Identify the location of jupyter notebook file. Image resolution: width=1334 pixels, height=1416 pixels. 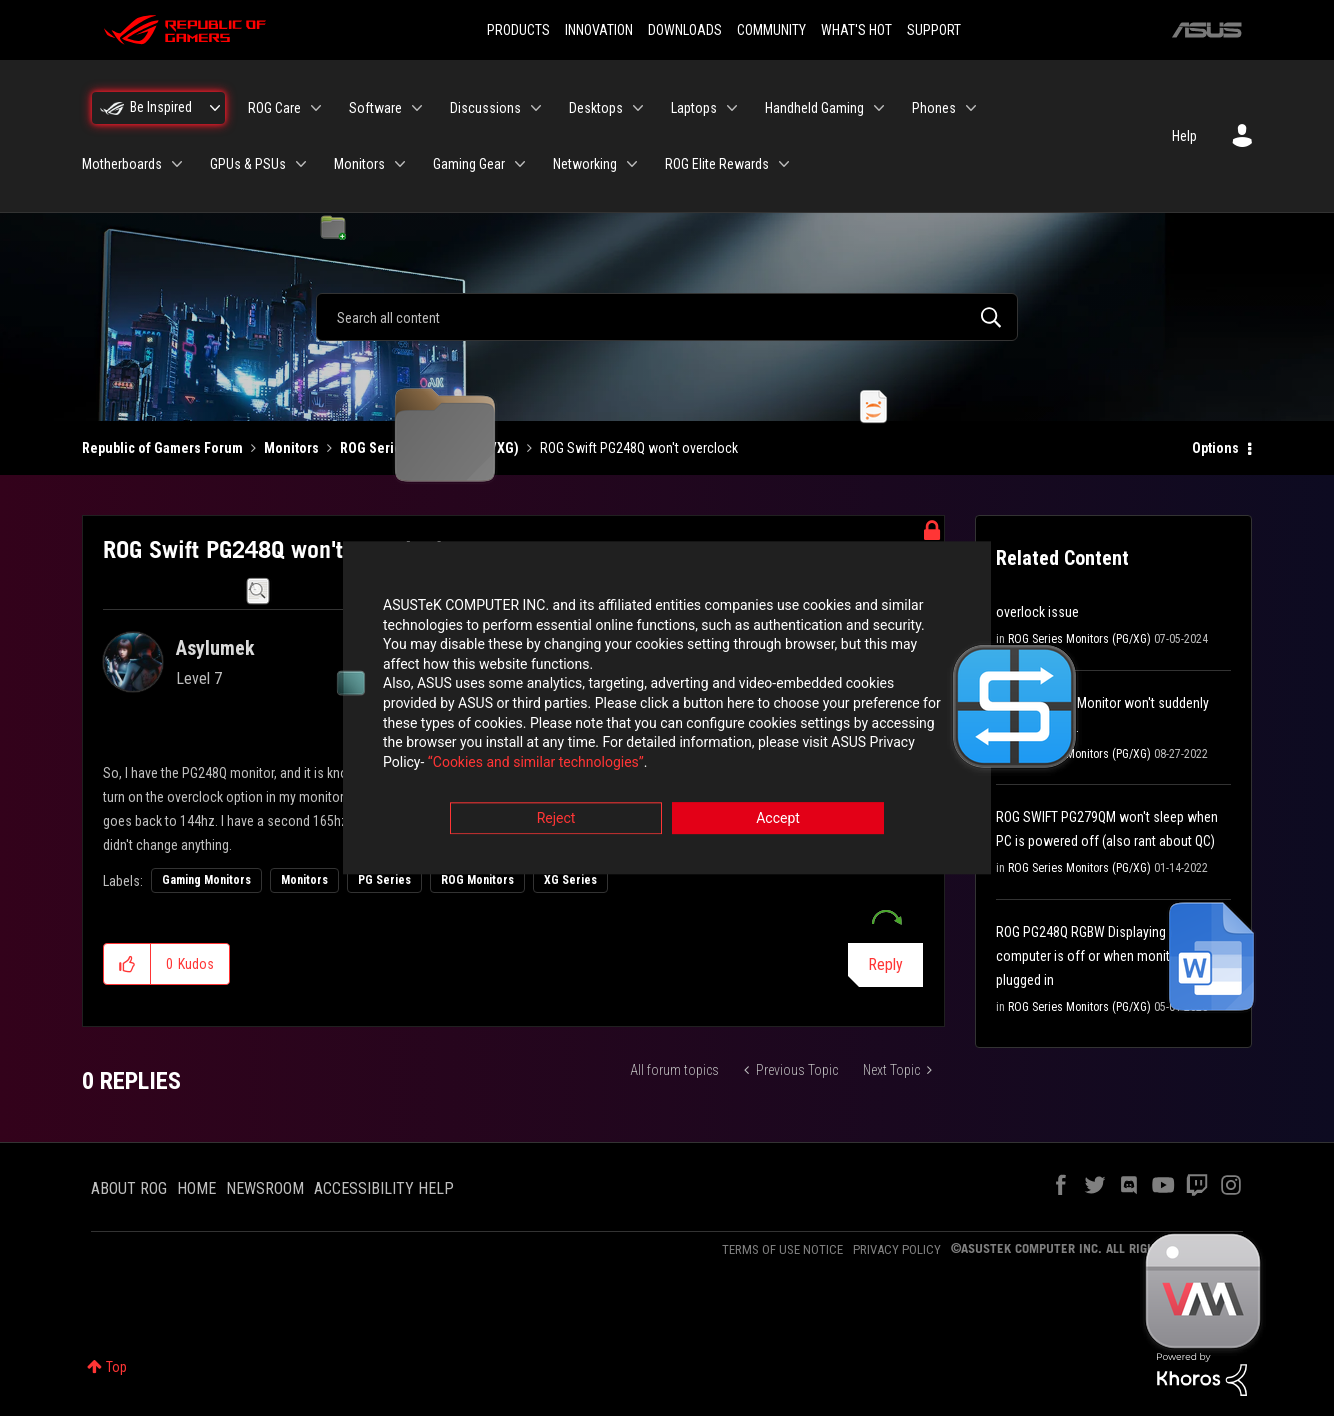
(873, 406).